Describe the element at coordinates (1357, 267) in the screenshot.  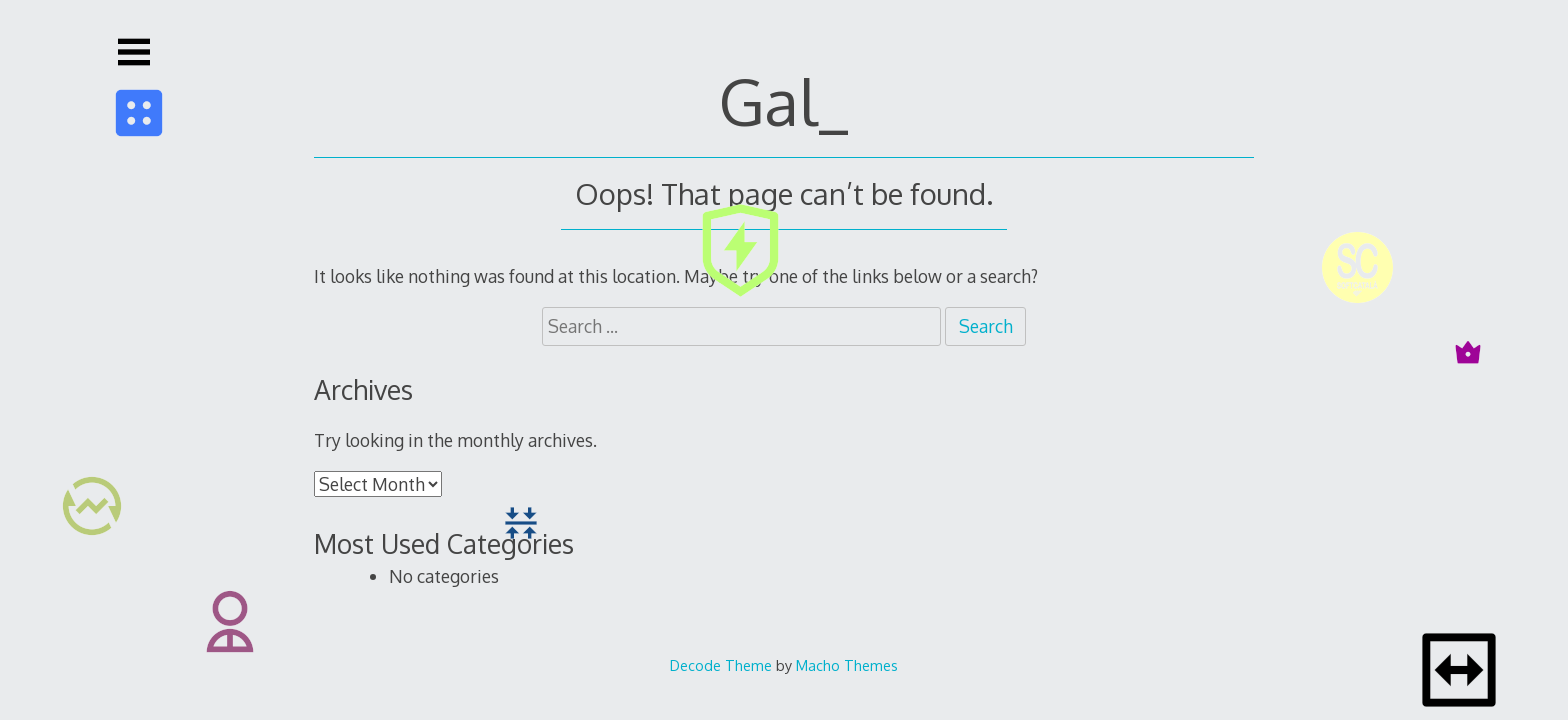
I see `visit the Softcatalà website or app` at that location.